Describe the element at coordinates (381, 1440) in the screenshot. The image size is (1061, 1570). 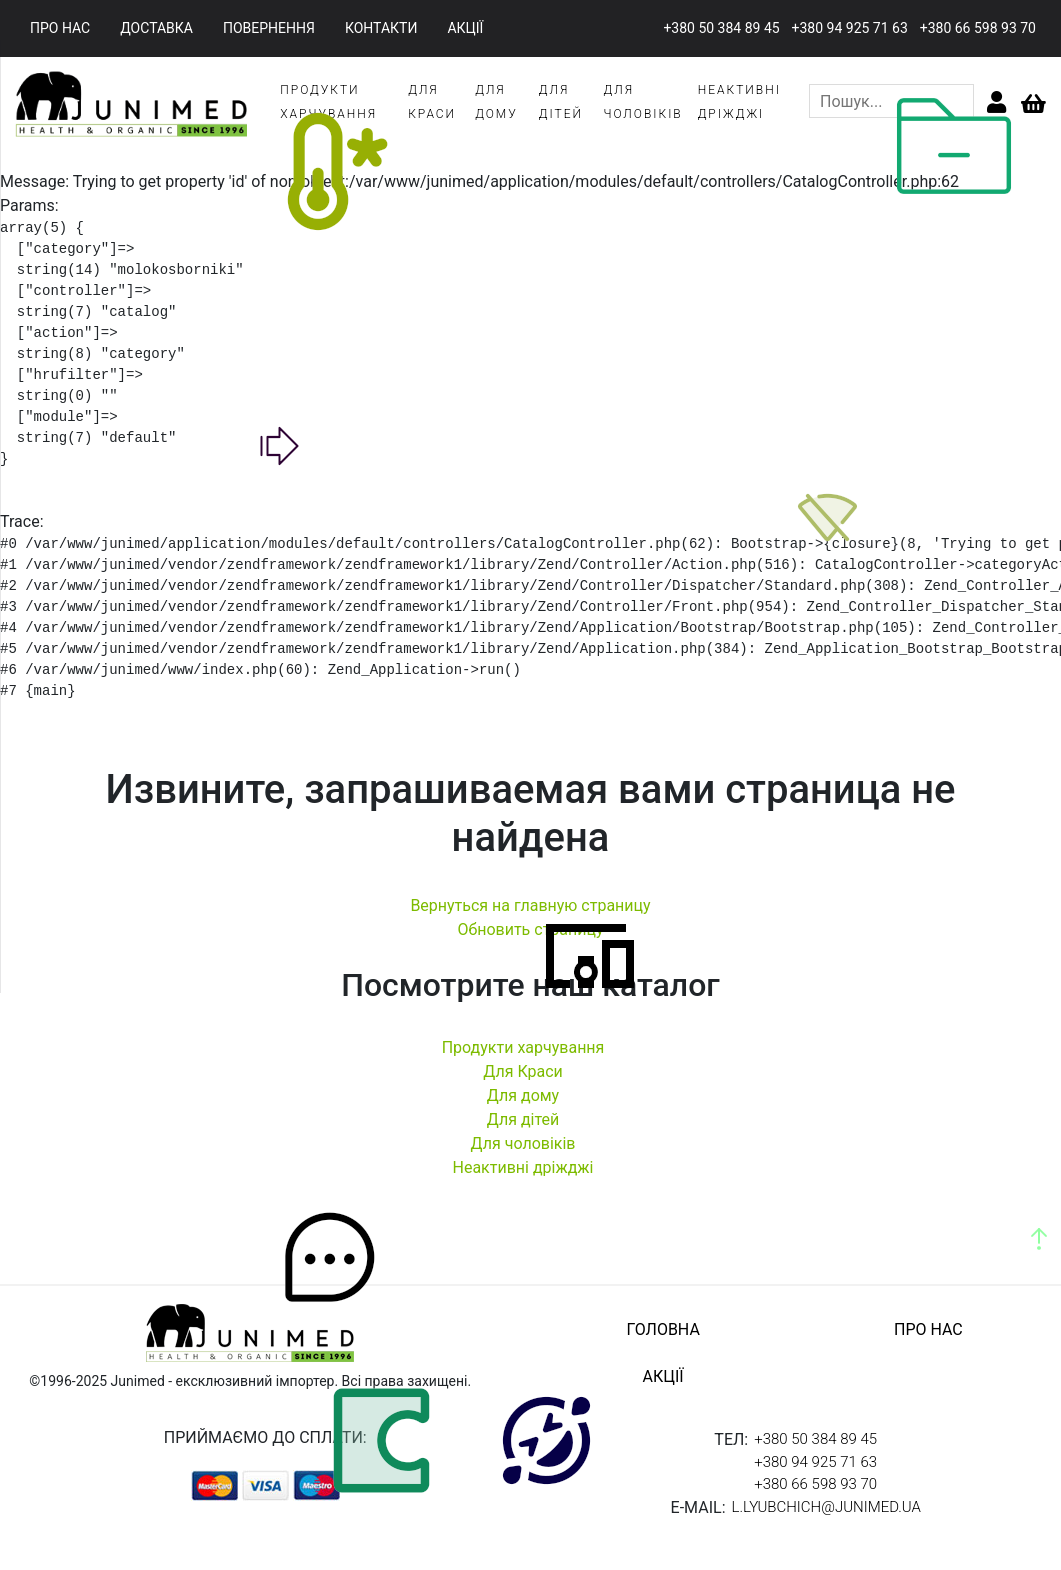
I see `open coda document app` at that location.